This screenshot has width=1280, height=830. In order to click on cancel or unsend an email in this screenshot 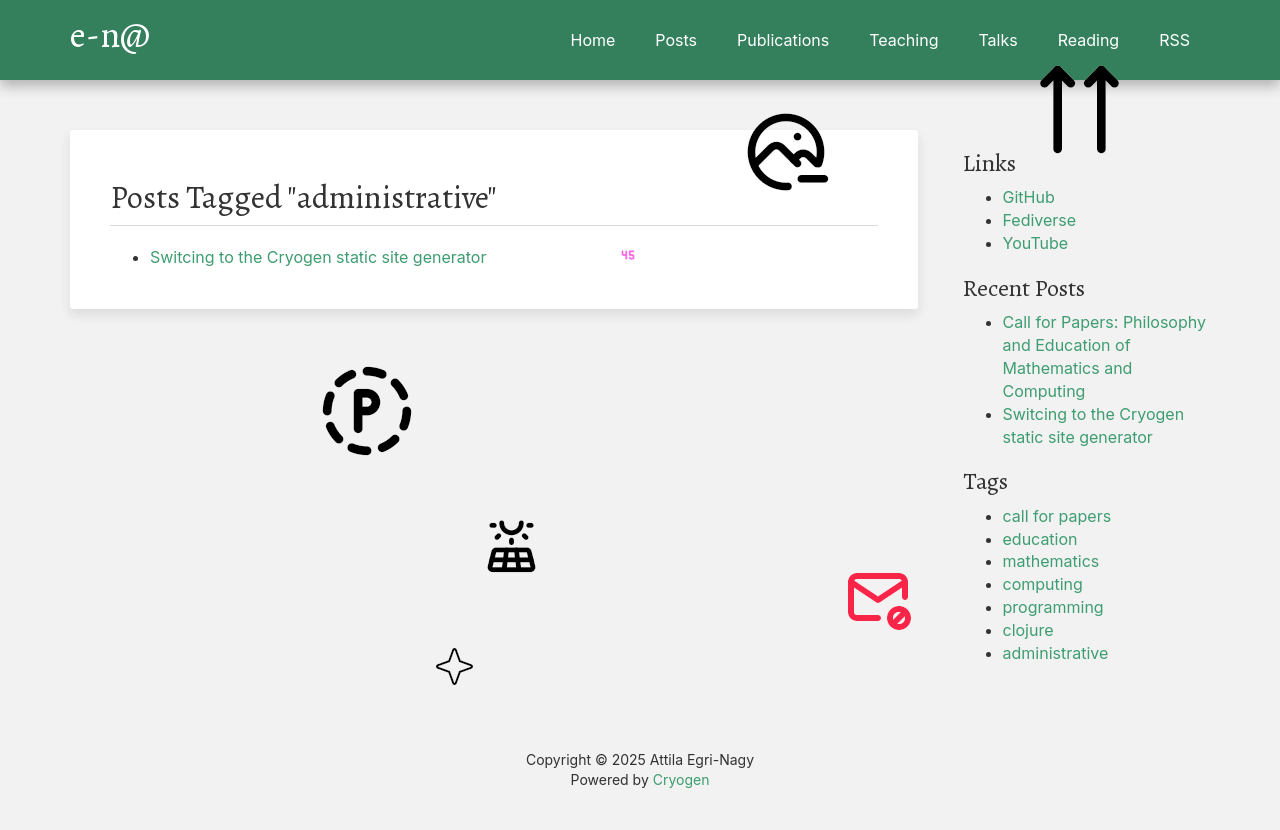, I will do `click(878, 597)`.